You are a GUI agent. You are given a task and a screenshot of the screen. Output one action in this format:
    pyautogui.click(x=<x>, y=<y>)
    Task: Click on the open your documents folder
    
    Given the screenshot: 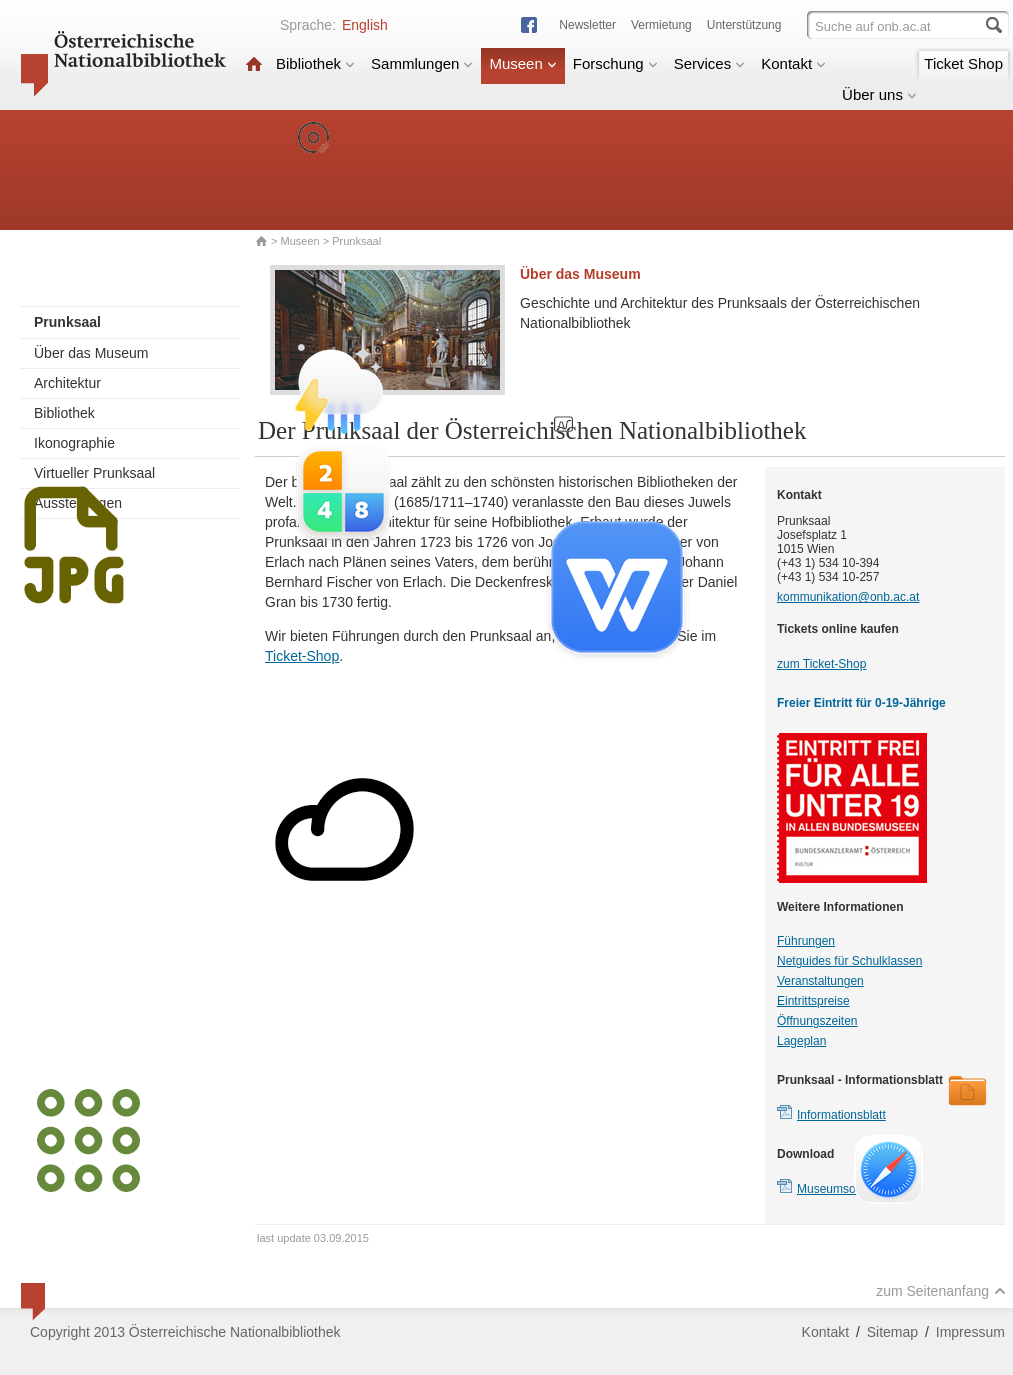 What is the action you would take?
    pyautogui.click(x=967, y=1090)
    